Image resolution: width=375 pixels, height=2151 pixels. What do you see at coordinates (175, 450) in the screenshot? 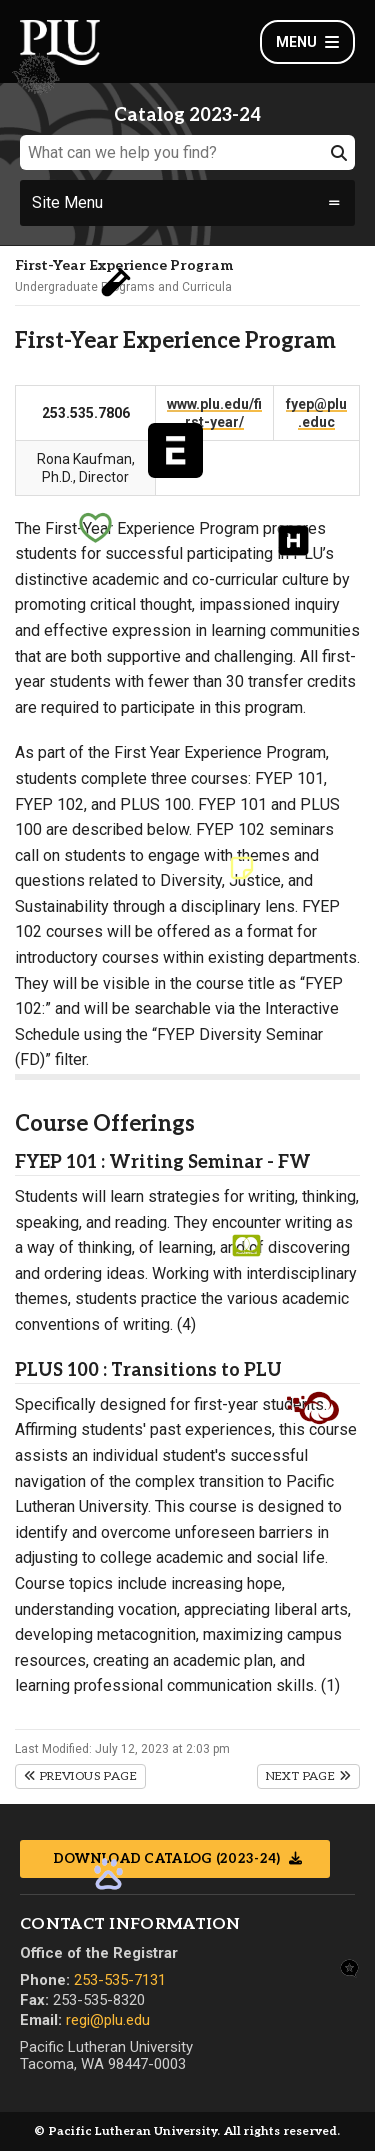
I see `open ERPNext application` at bounding box center [175, 450].